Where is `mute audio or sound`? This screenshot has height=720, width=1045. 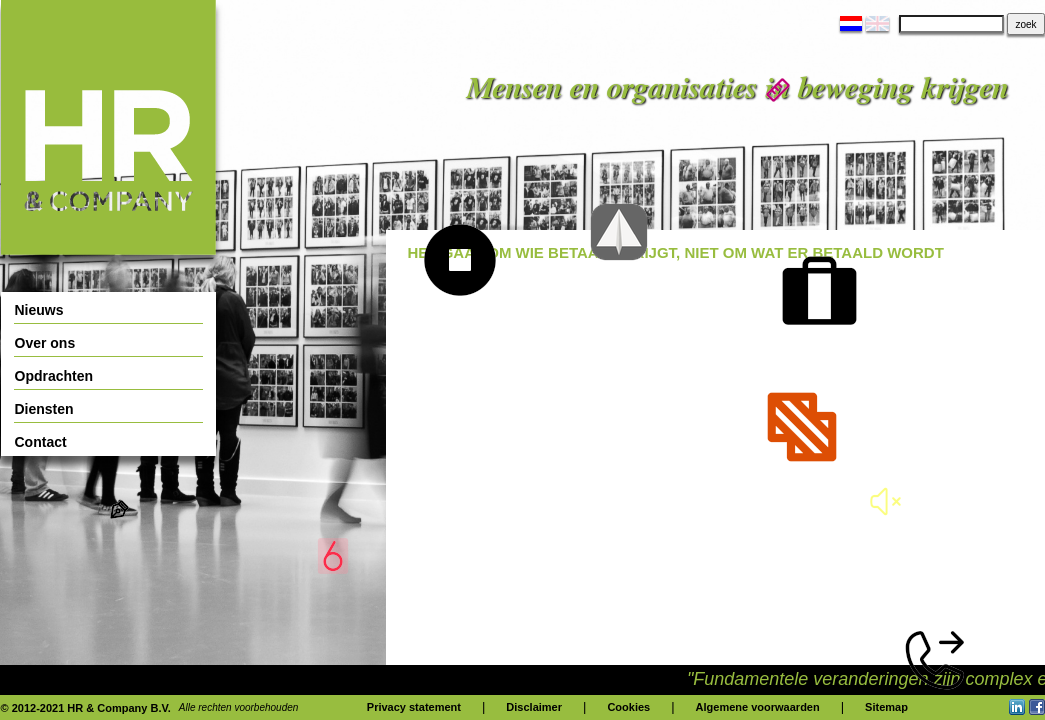 mute audio or sound is located at coordinates (885, 501).